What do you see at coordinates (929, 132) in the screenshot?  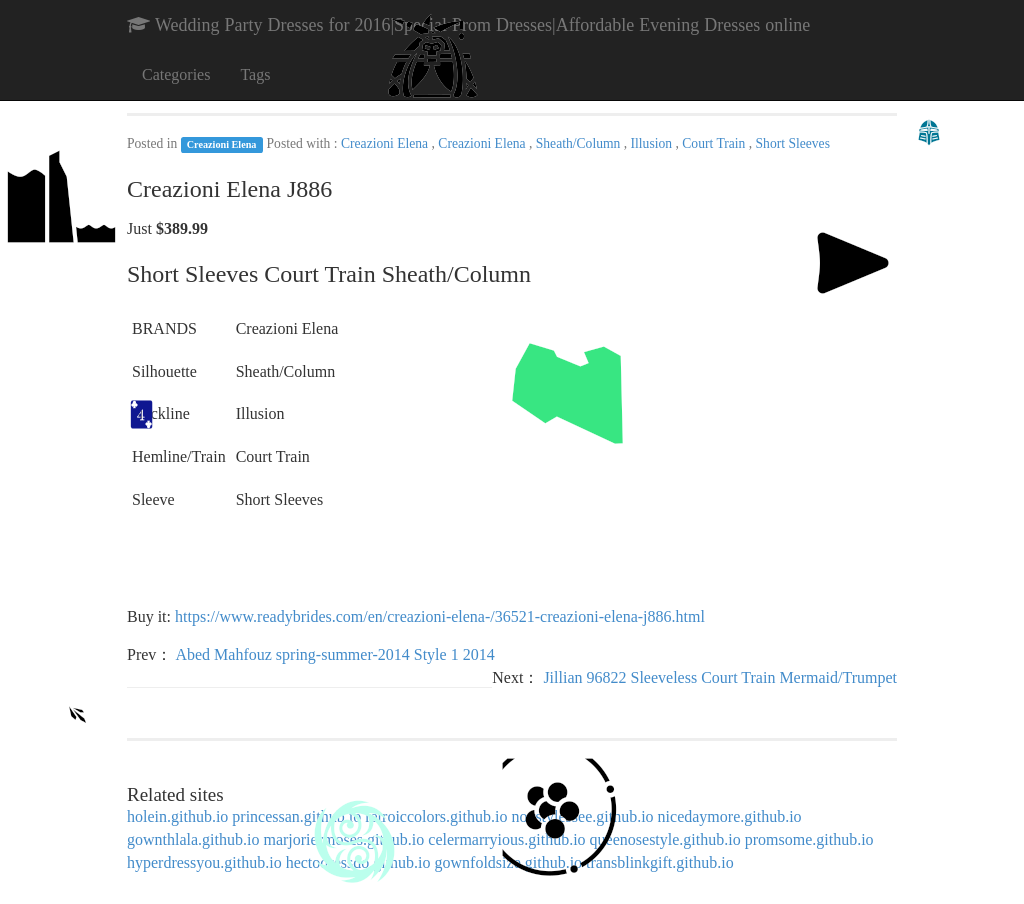 I see `select knight or warrior class` at bounding box center [929, 132].